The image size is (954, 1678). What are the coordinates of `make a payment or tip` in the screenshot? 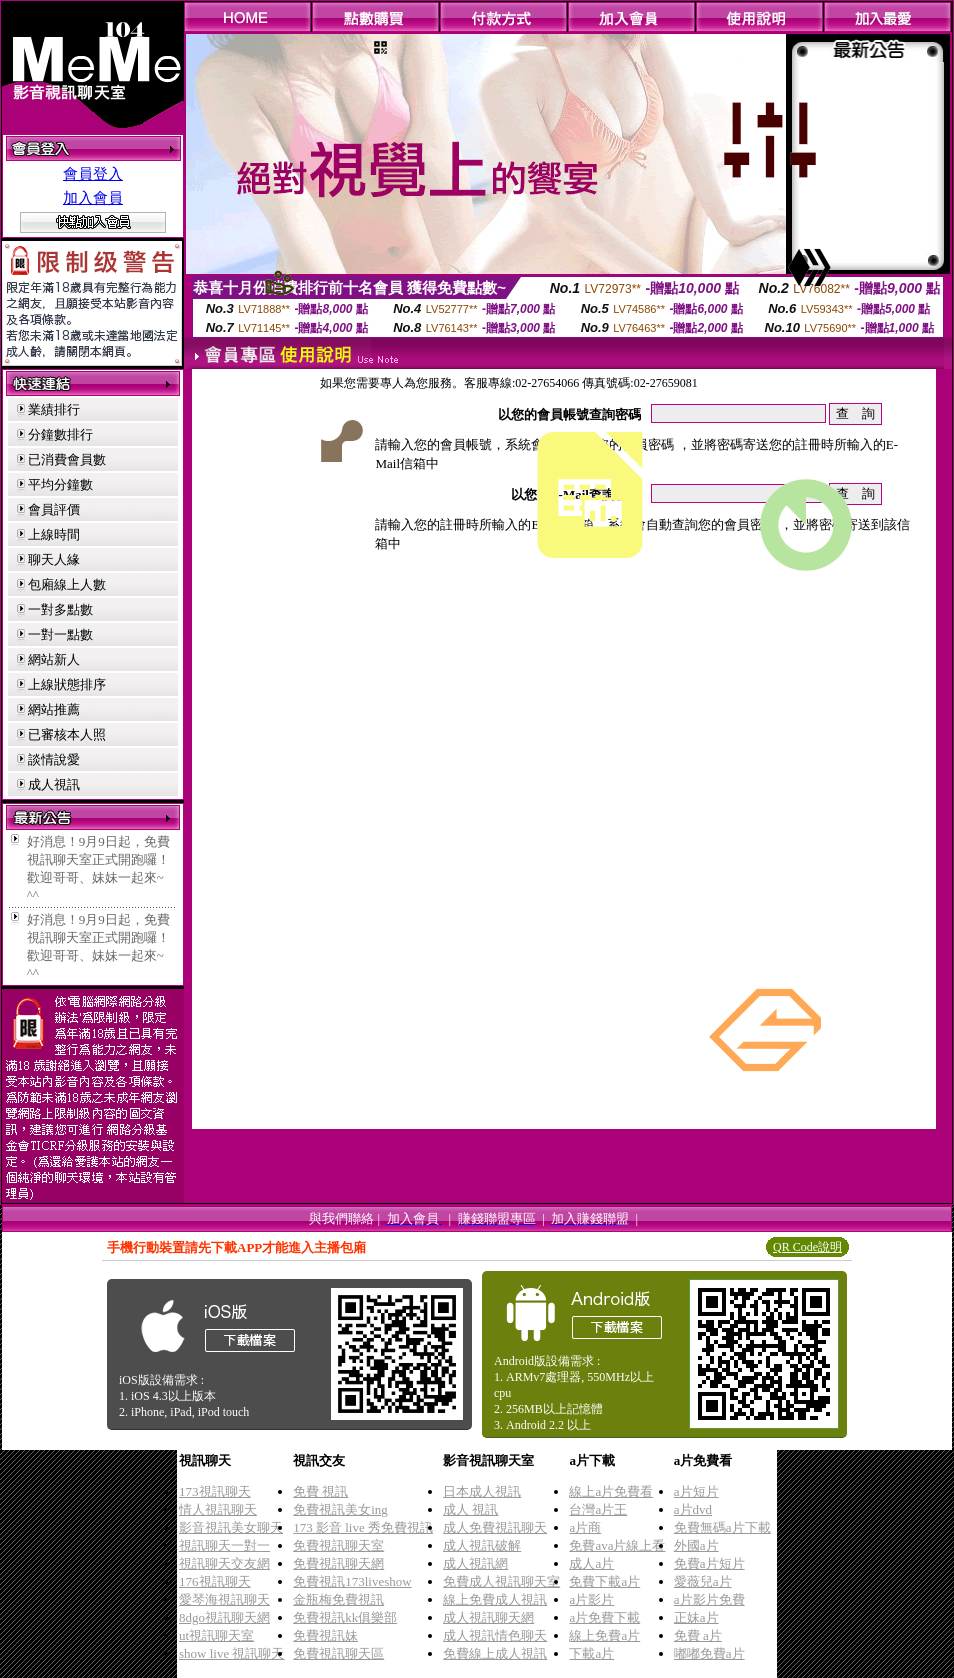 It's located at (279, 283).